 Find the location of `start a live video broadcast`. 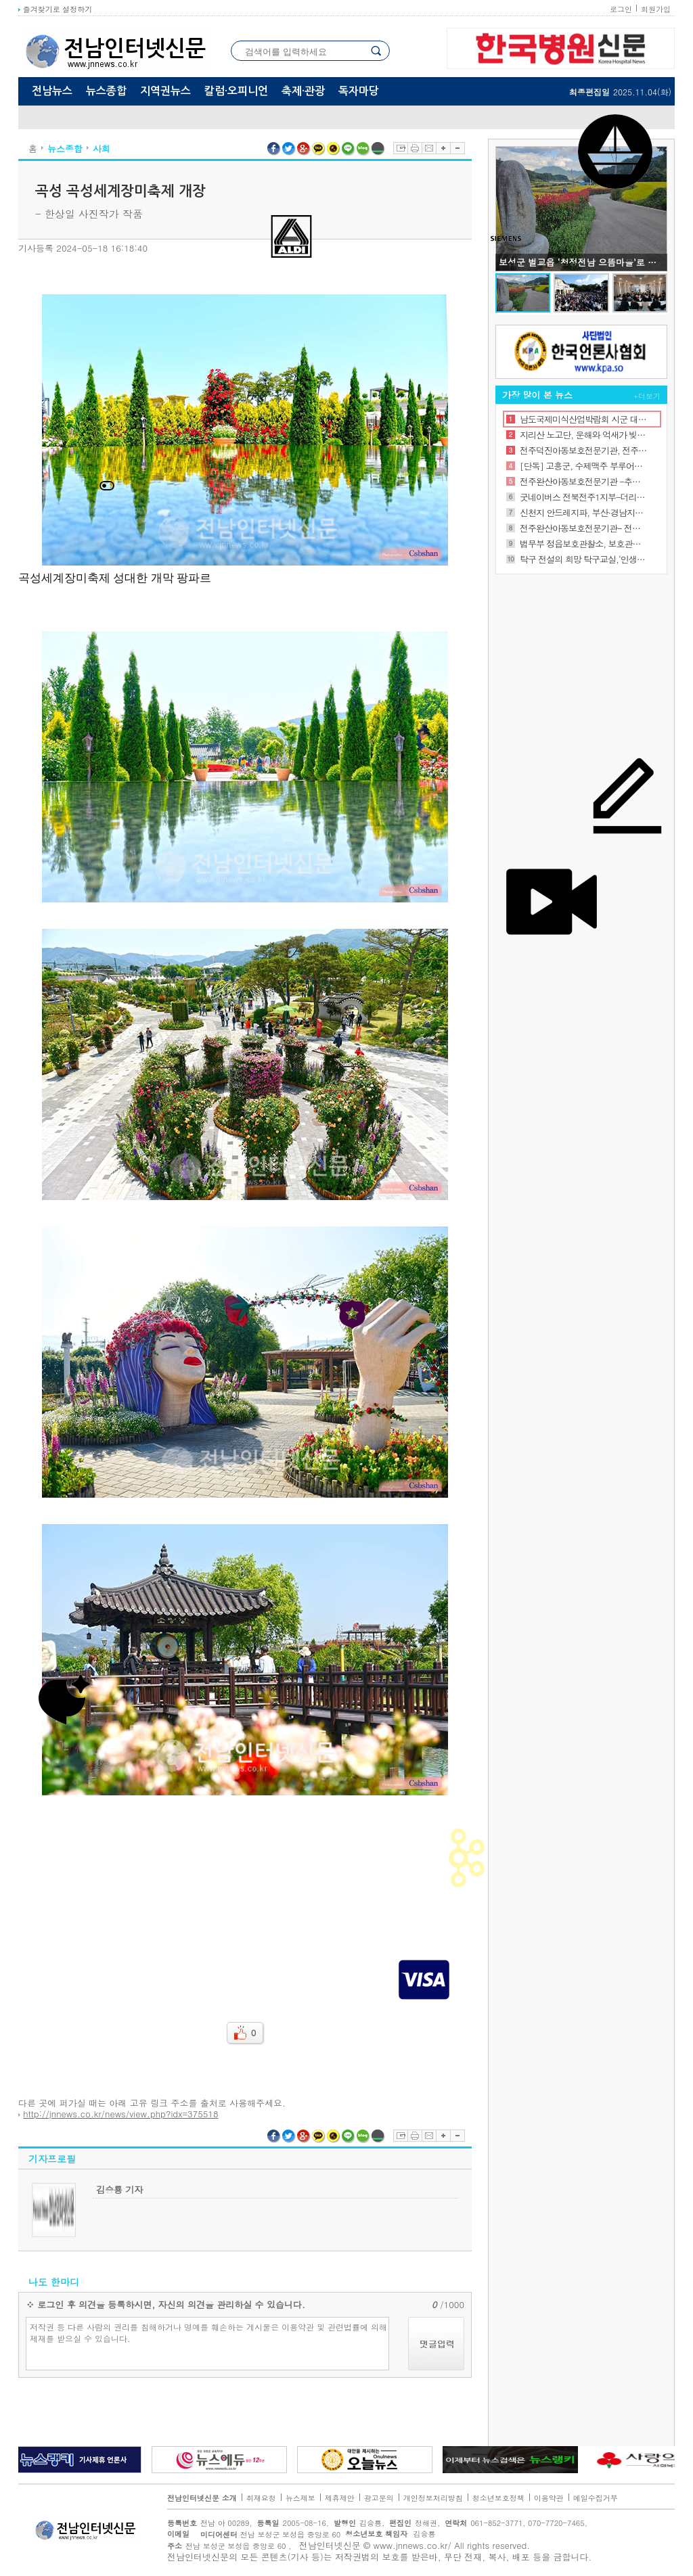

start a live video broadcast is located at coordinates (552, 902).